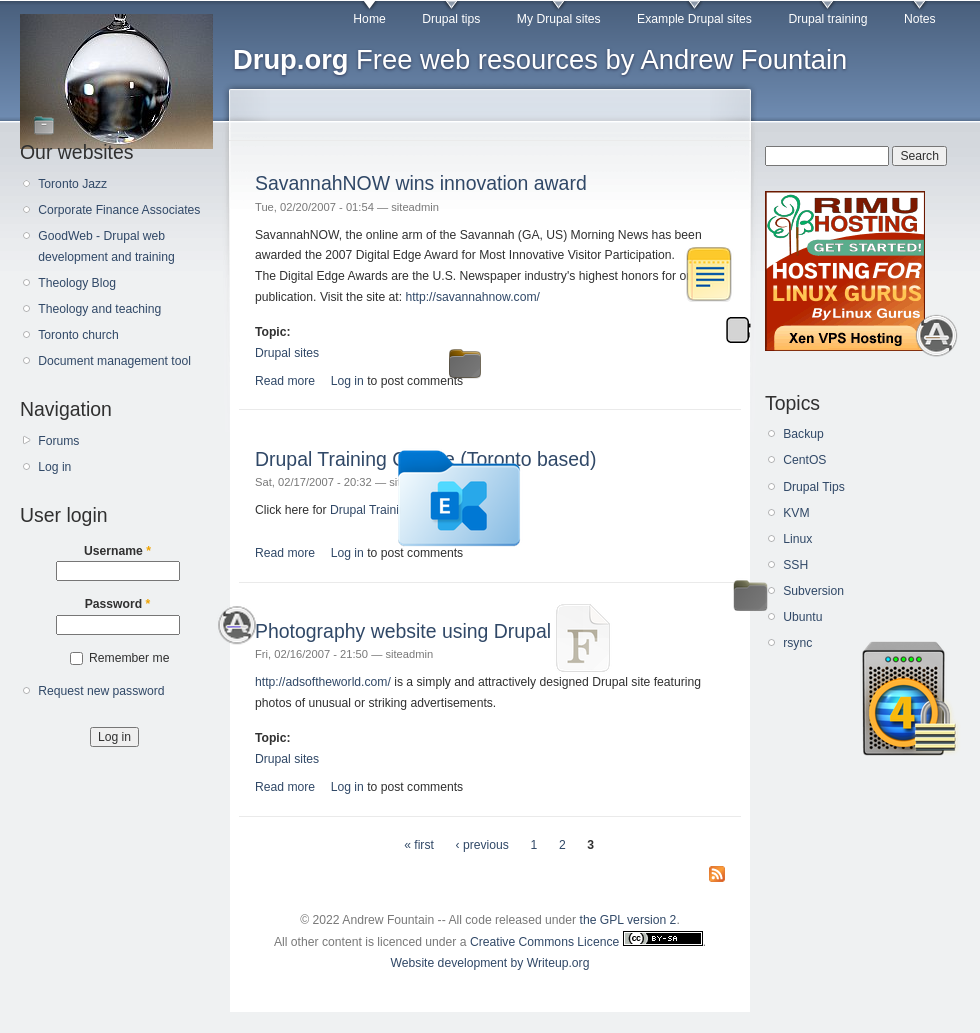  Describe the element at coordinates (750, 595) in the screenshot. I see `open a folder to view its contents` at that location.